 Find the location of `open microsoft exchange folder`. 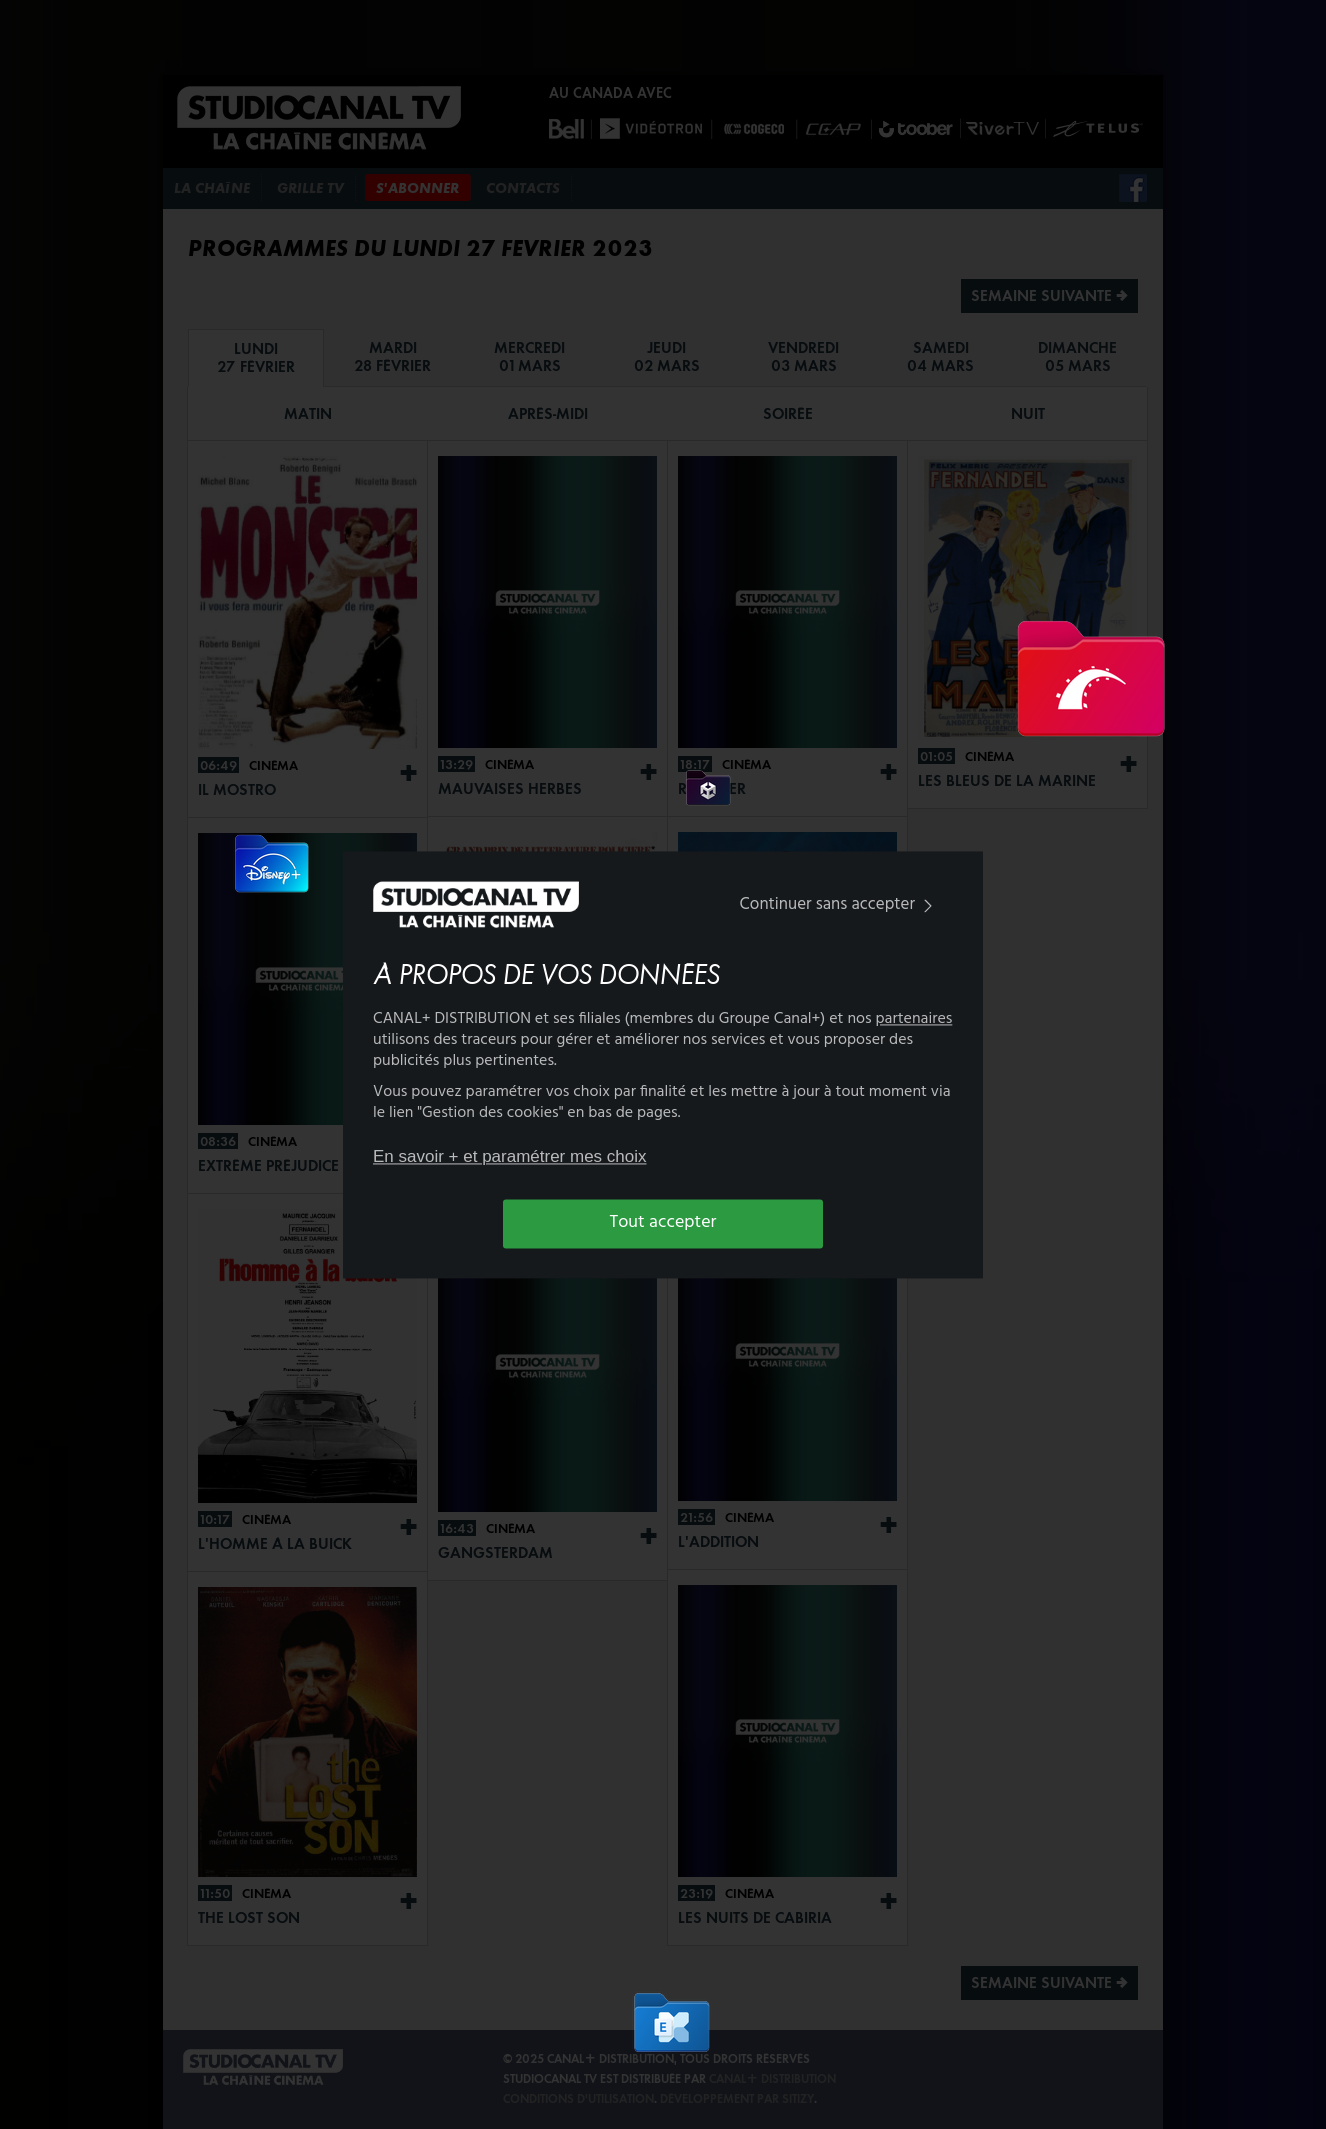

open microsoft exchange folder is located at coordinates (671, 2024).